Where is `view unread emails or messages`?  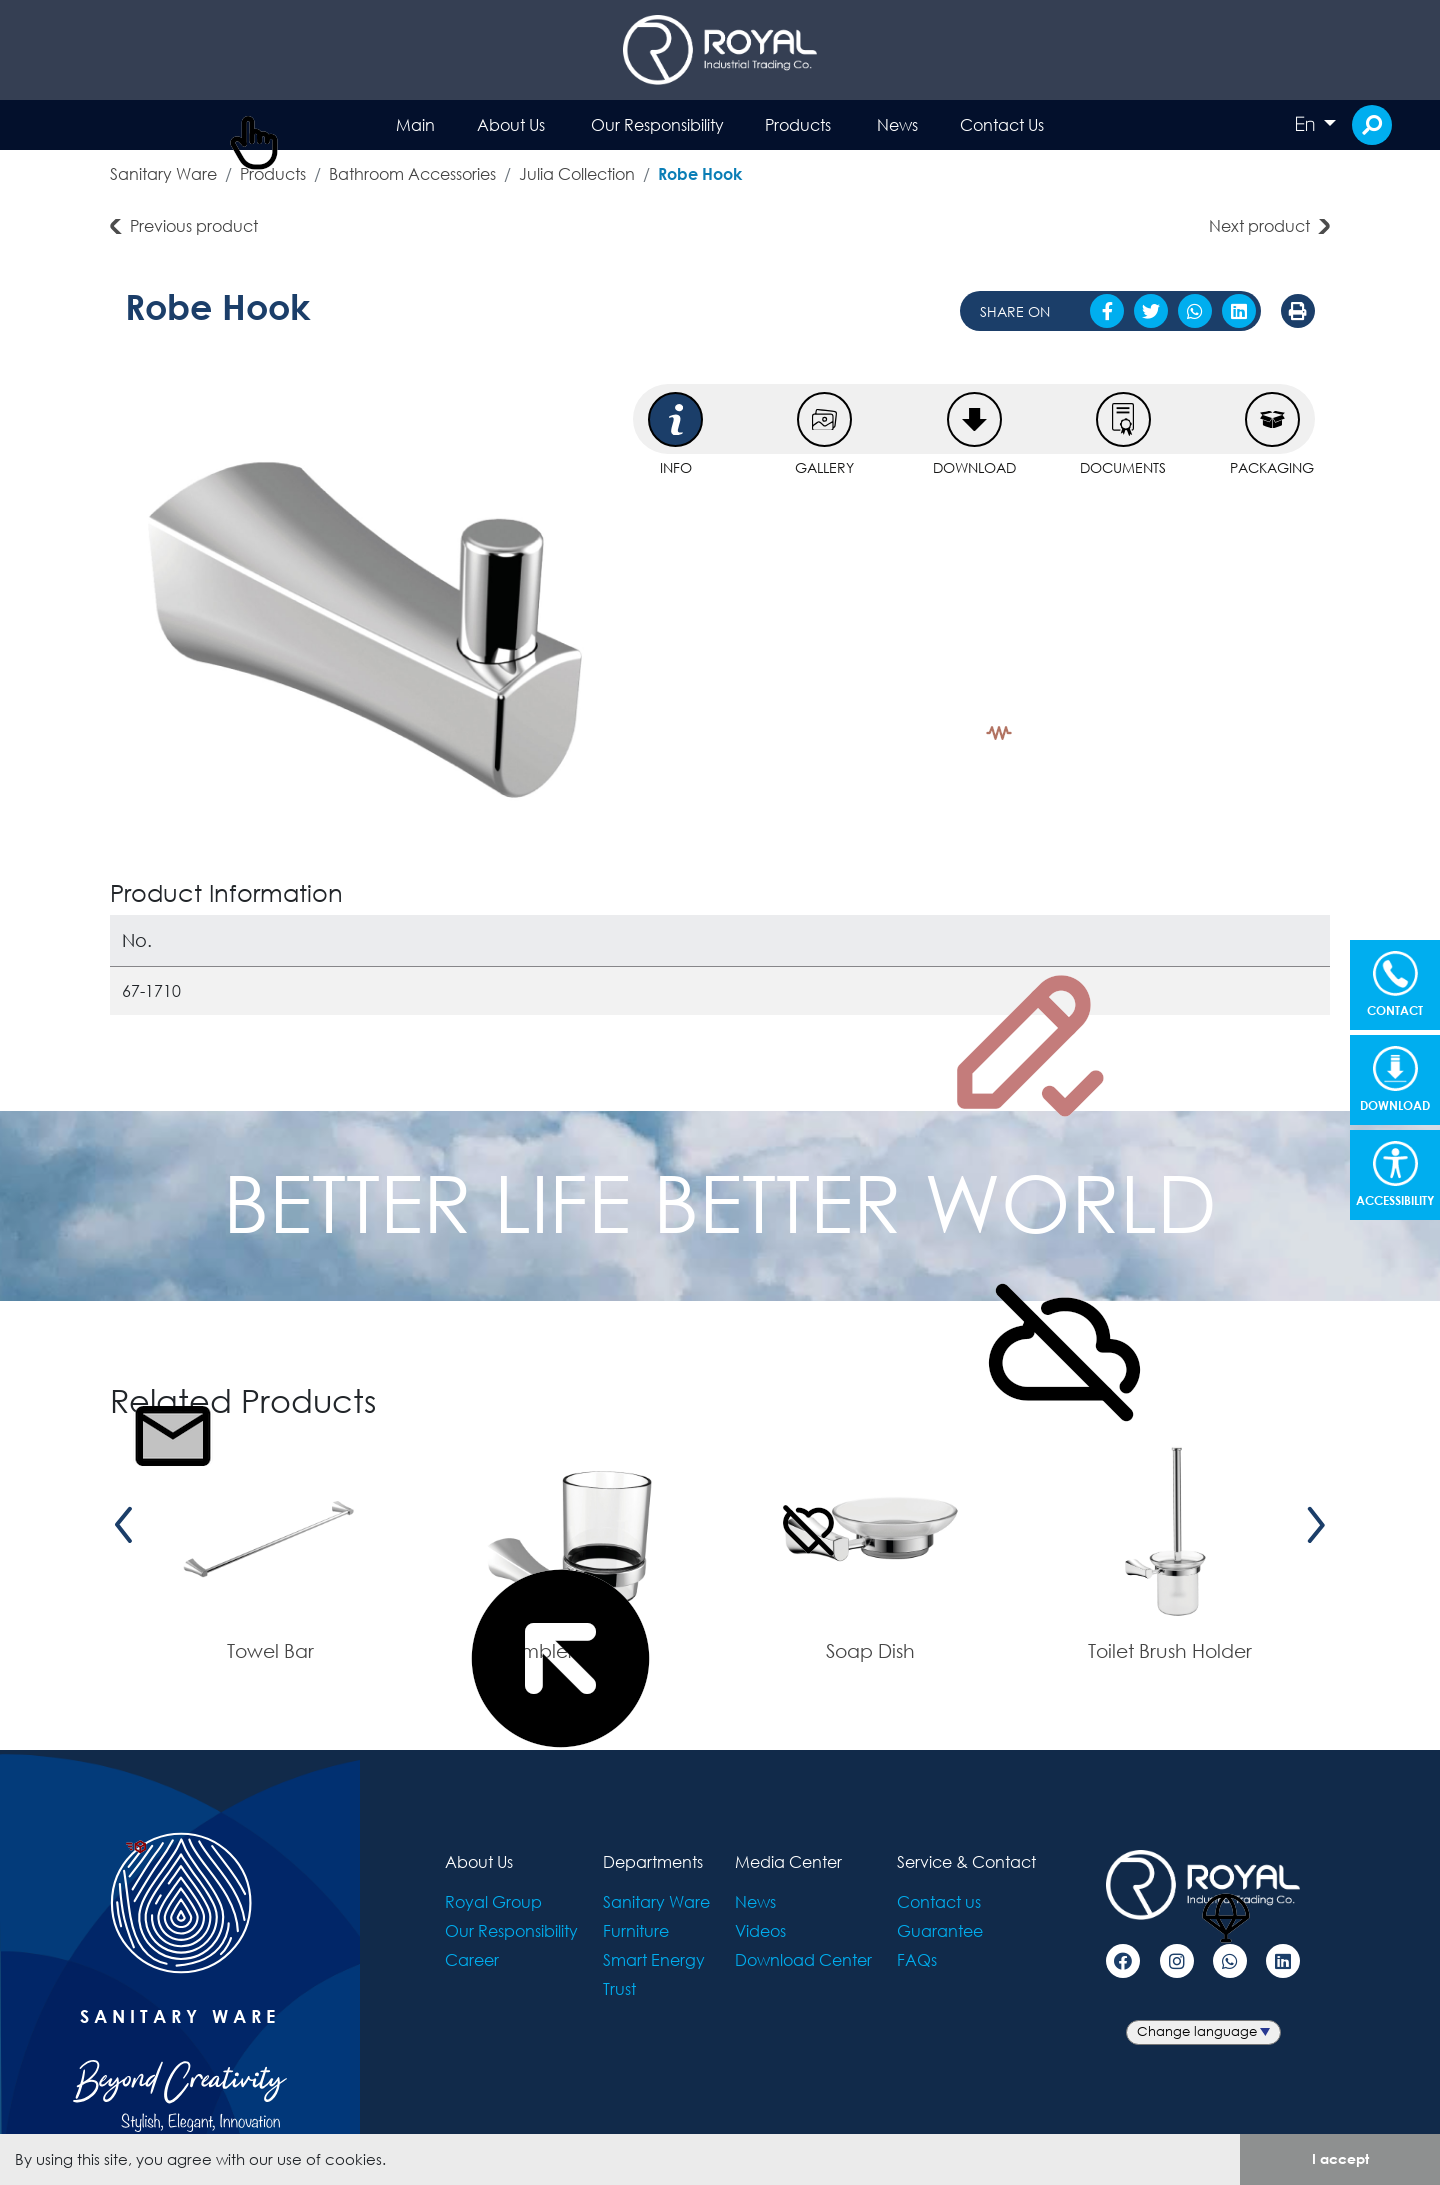
view unread emails or messages is located at coordinates (173, 1436).